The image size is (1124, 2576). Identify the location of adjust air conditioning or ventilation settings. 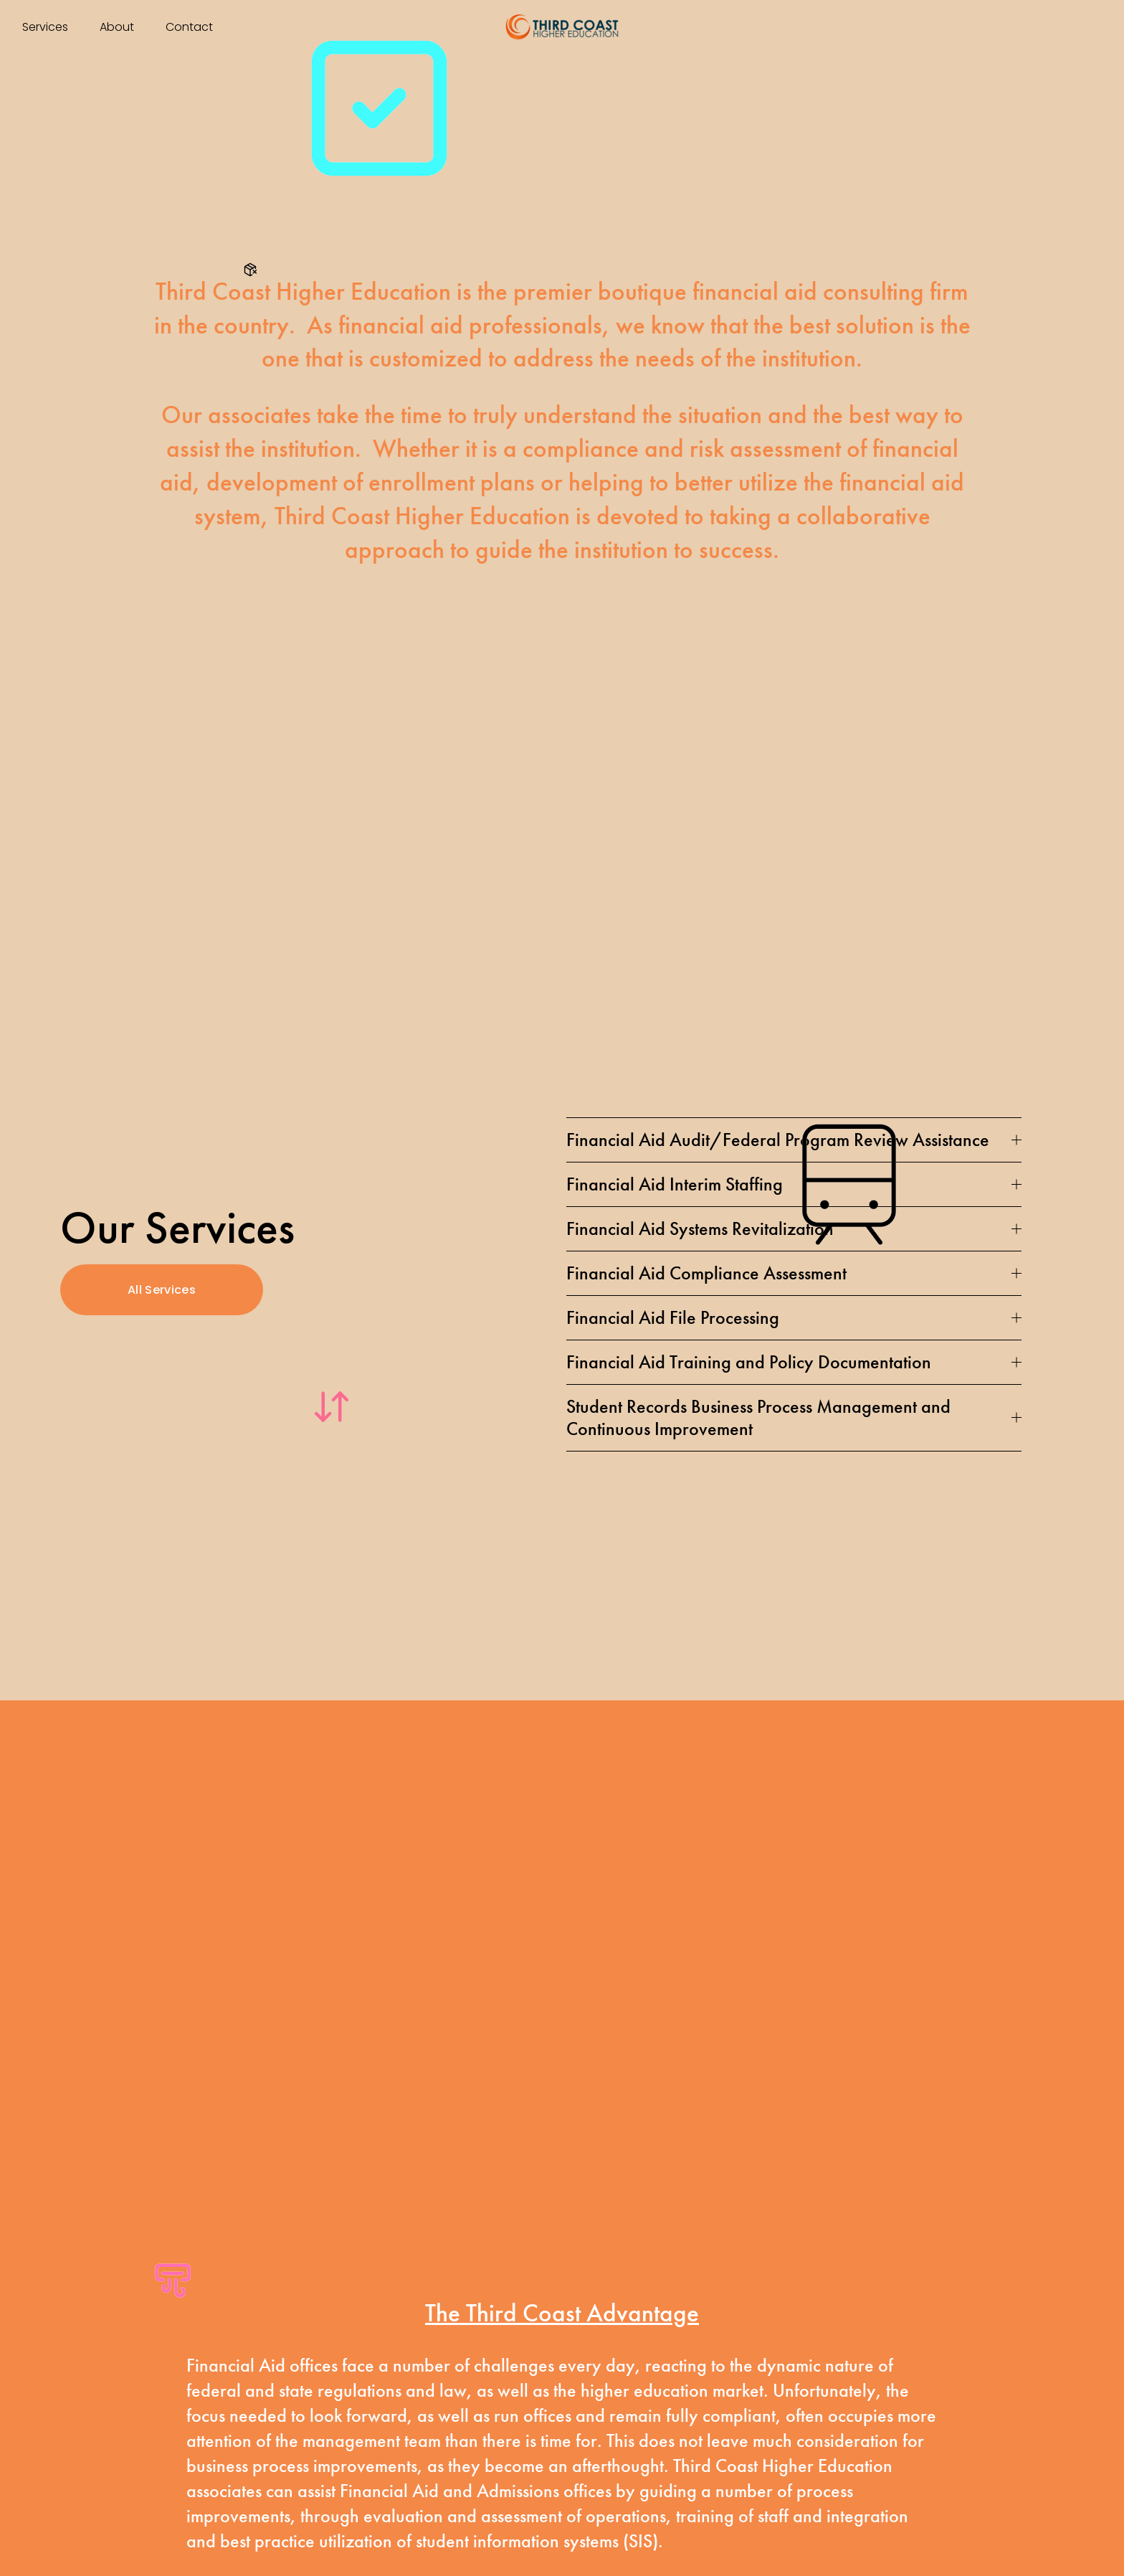
(173, 2280).